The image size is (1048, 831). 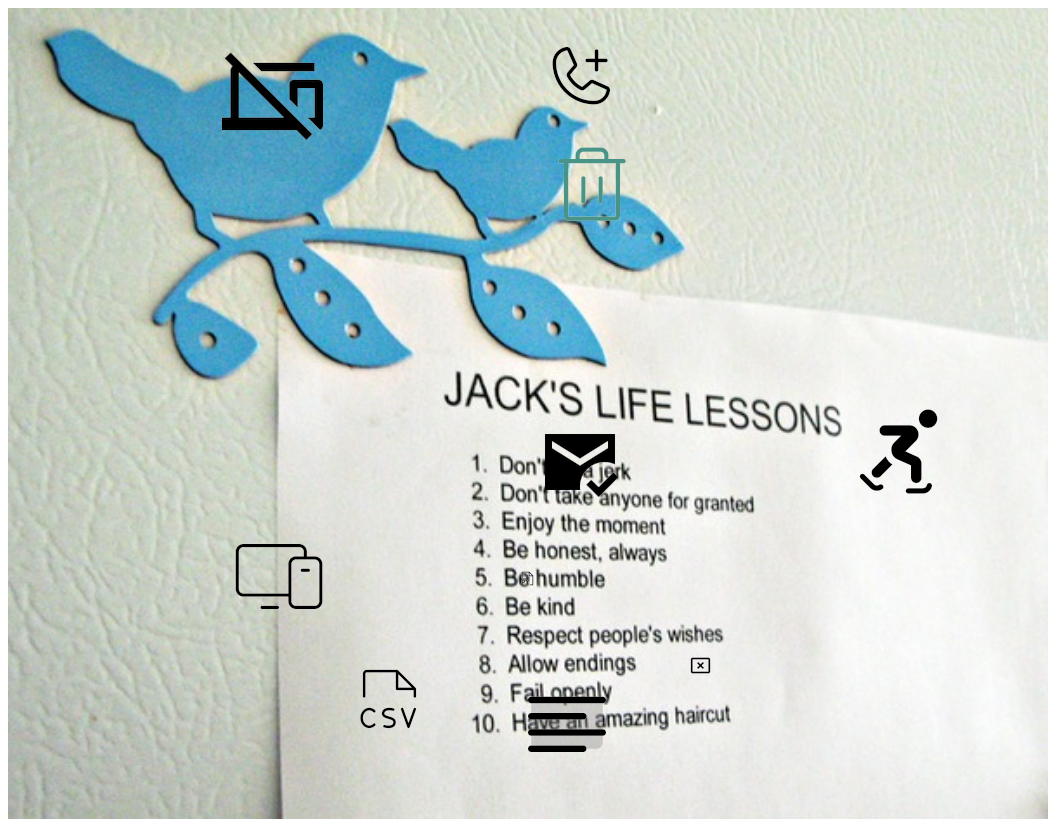 I want to click on access ice skating activities or locations, so click(x=900, y=451).